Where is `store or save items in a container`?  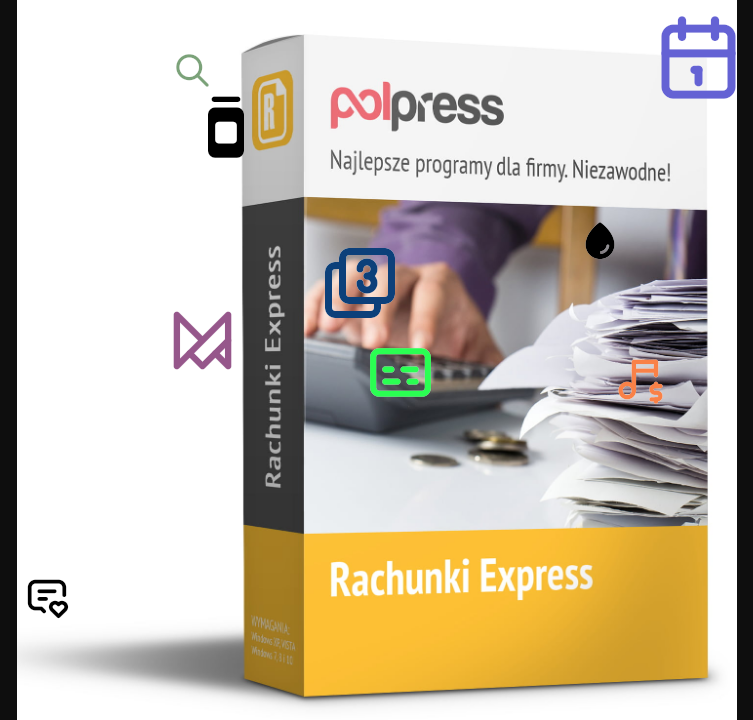 store or save items in a container is located at coordinates (226, 129).